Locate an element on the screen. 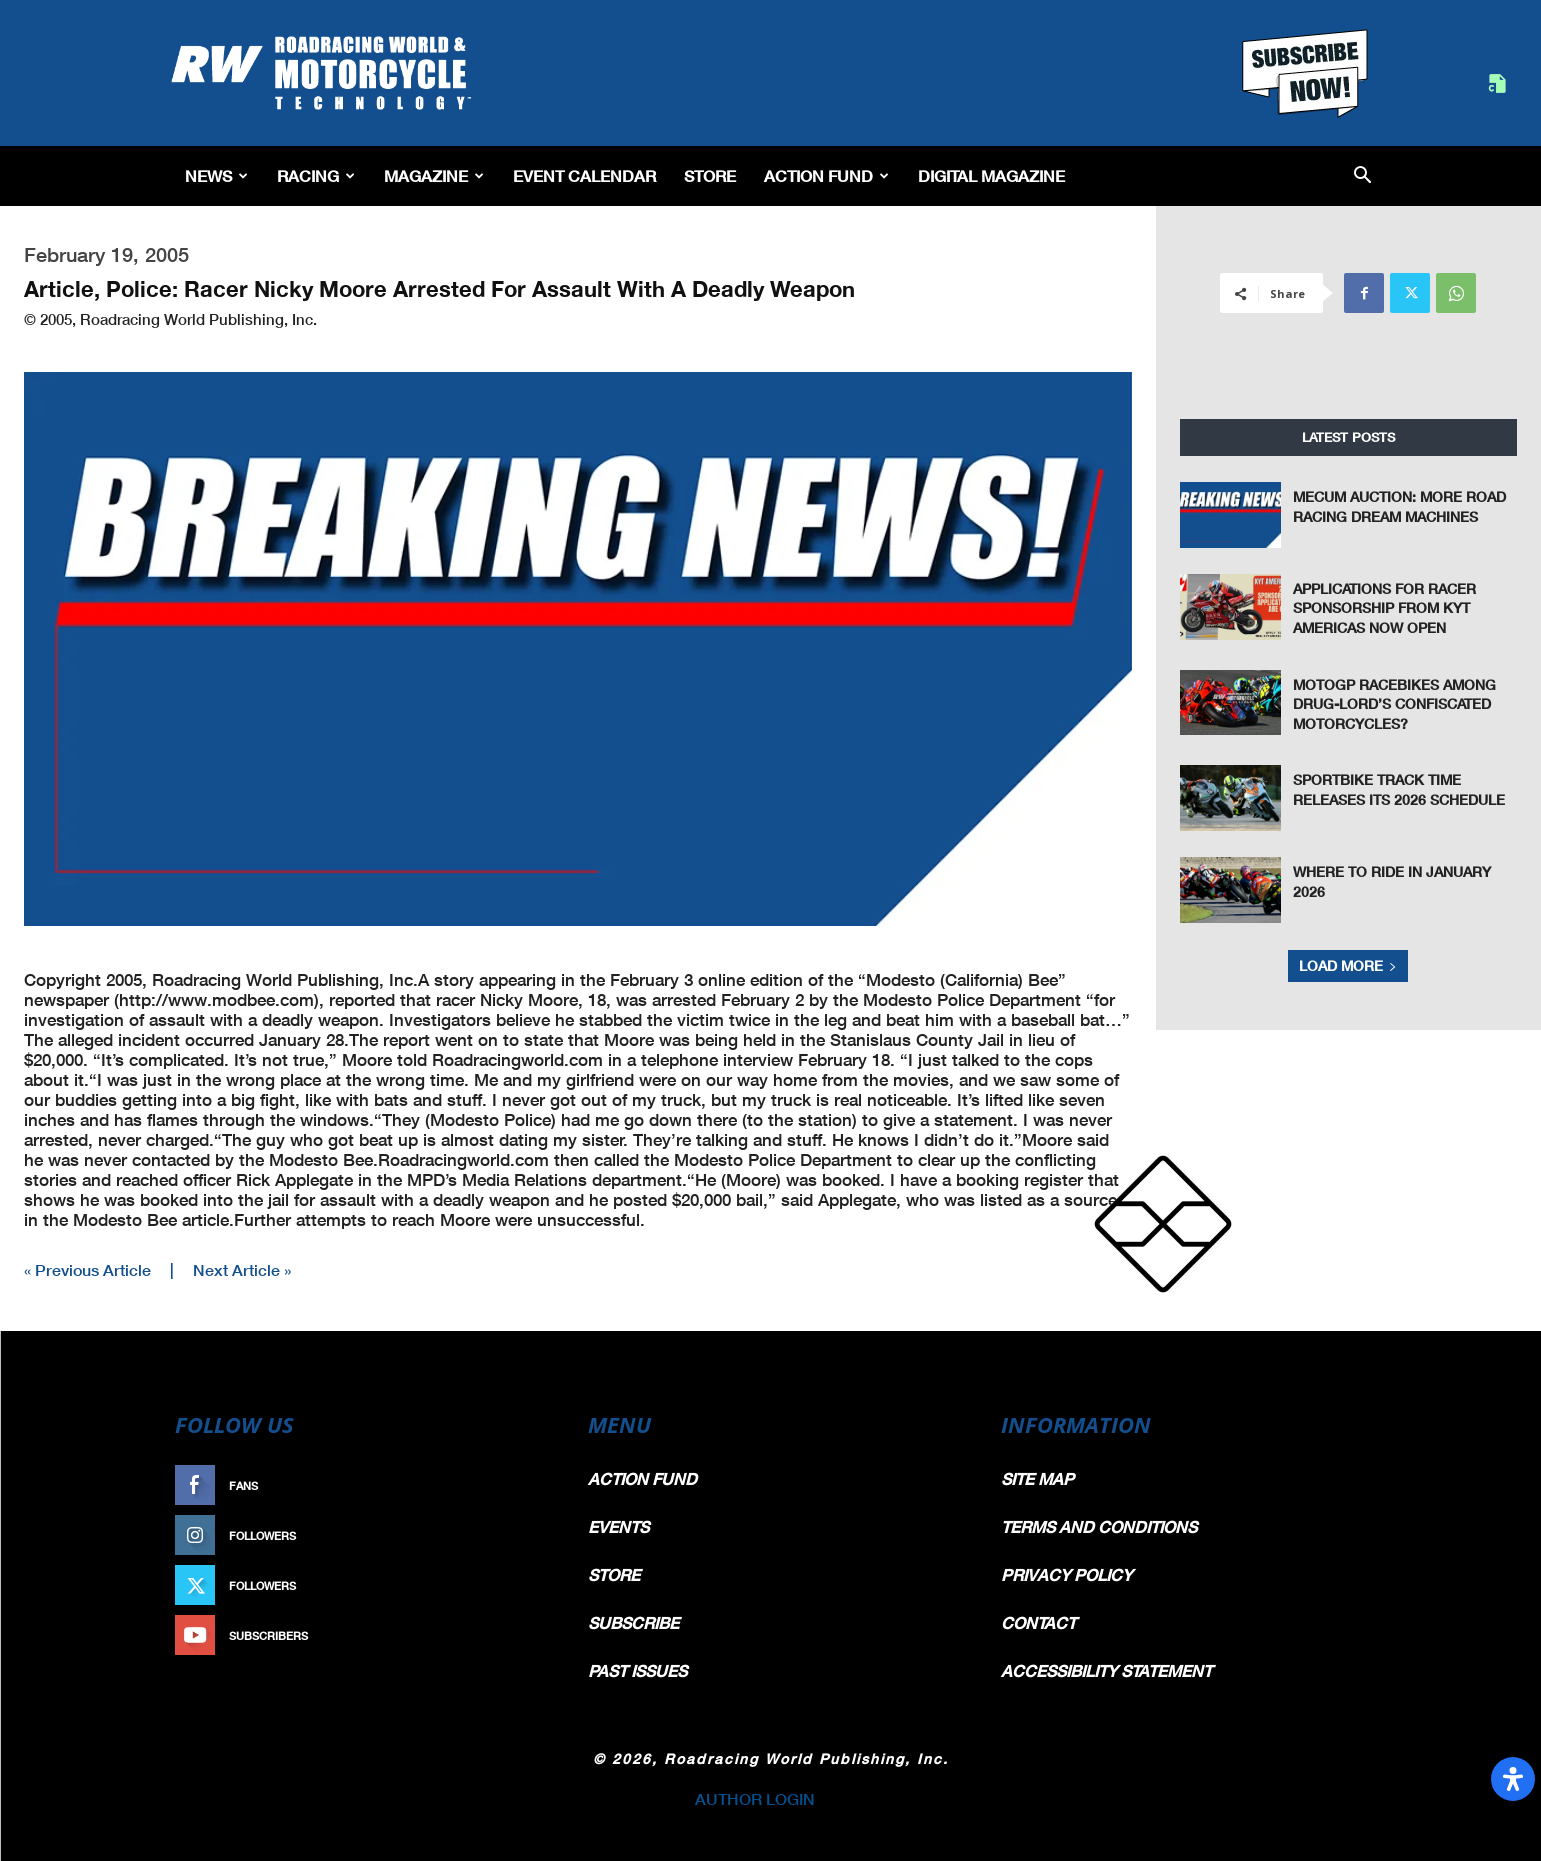 Image resolution: width=1541 pixels, height=1861 pixels. pix instant payment system logo is located at coordinates (1163, 1224).